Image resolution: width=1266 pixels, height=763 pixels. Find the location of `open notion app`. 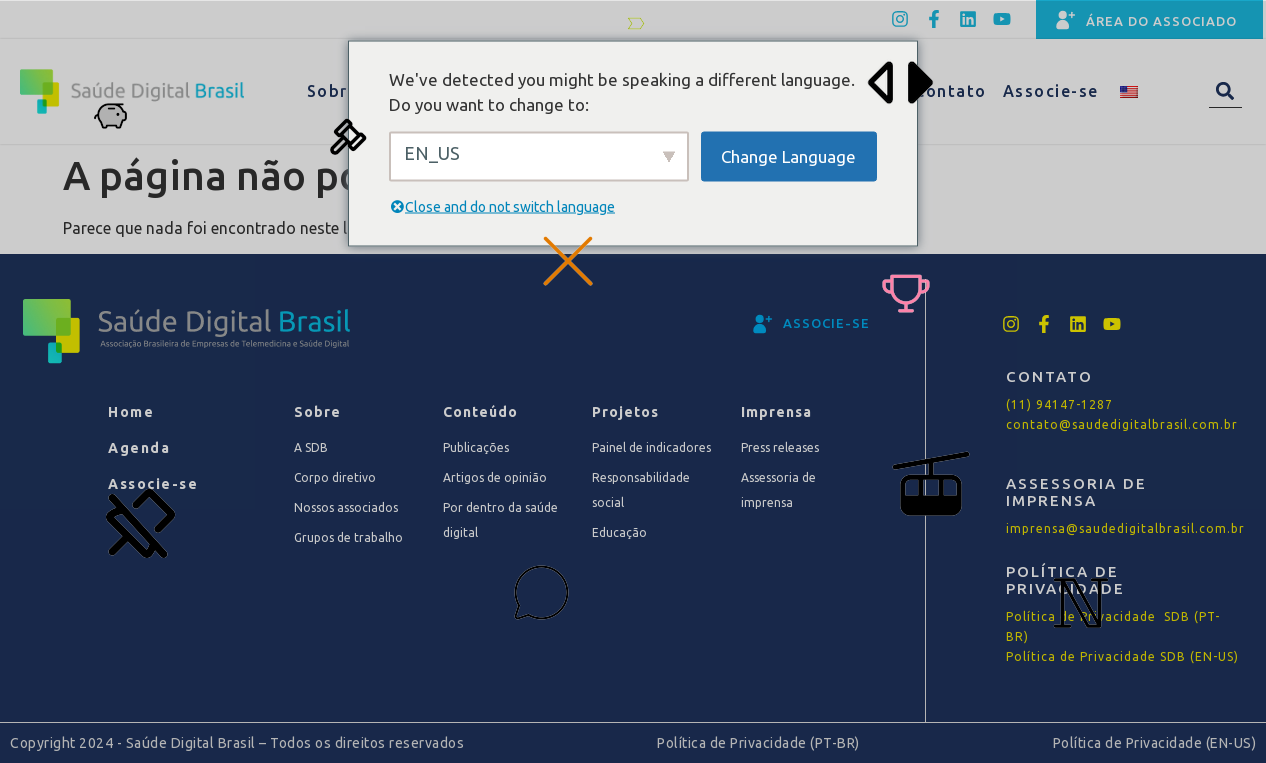

open notion app is located at coordinates (1081, 603).